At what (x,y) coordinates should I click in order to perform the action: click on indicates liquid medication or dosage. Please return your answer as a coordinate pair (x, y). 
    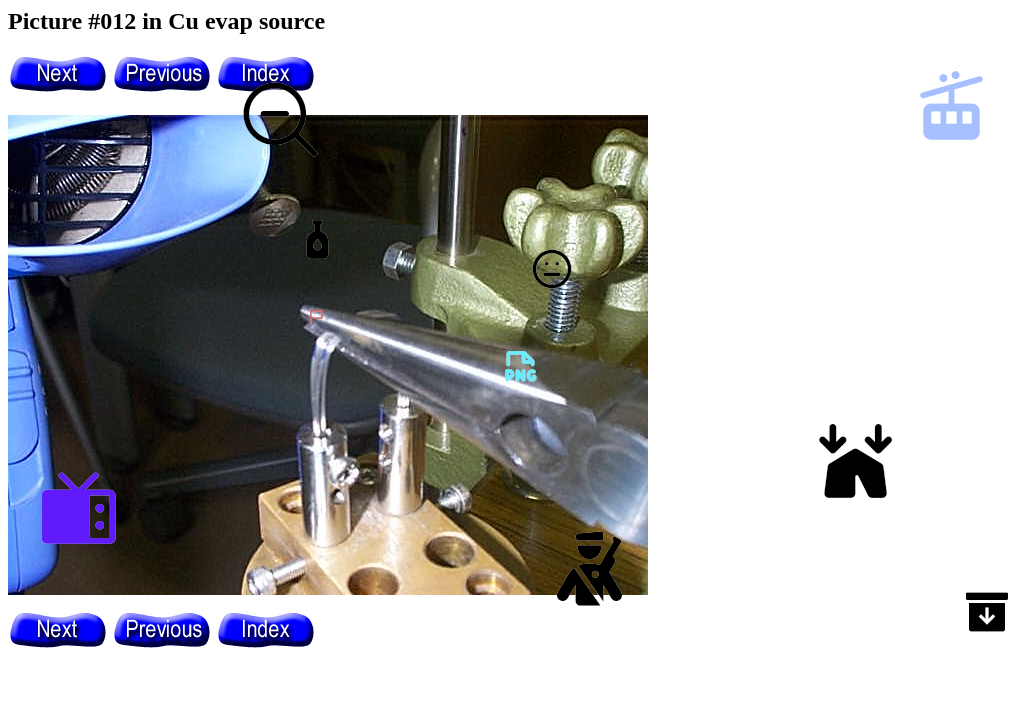
    Looking at the image, I should click on (317, 239).